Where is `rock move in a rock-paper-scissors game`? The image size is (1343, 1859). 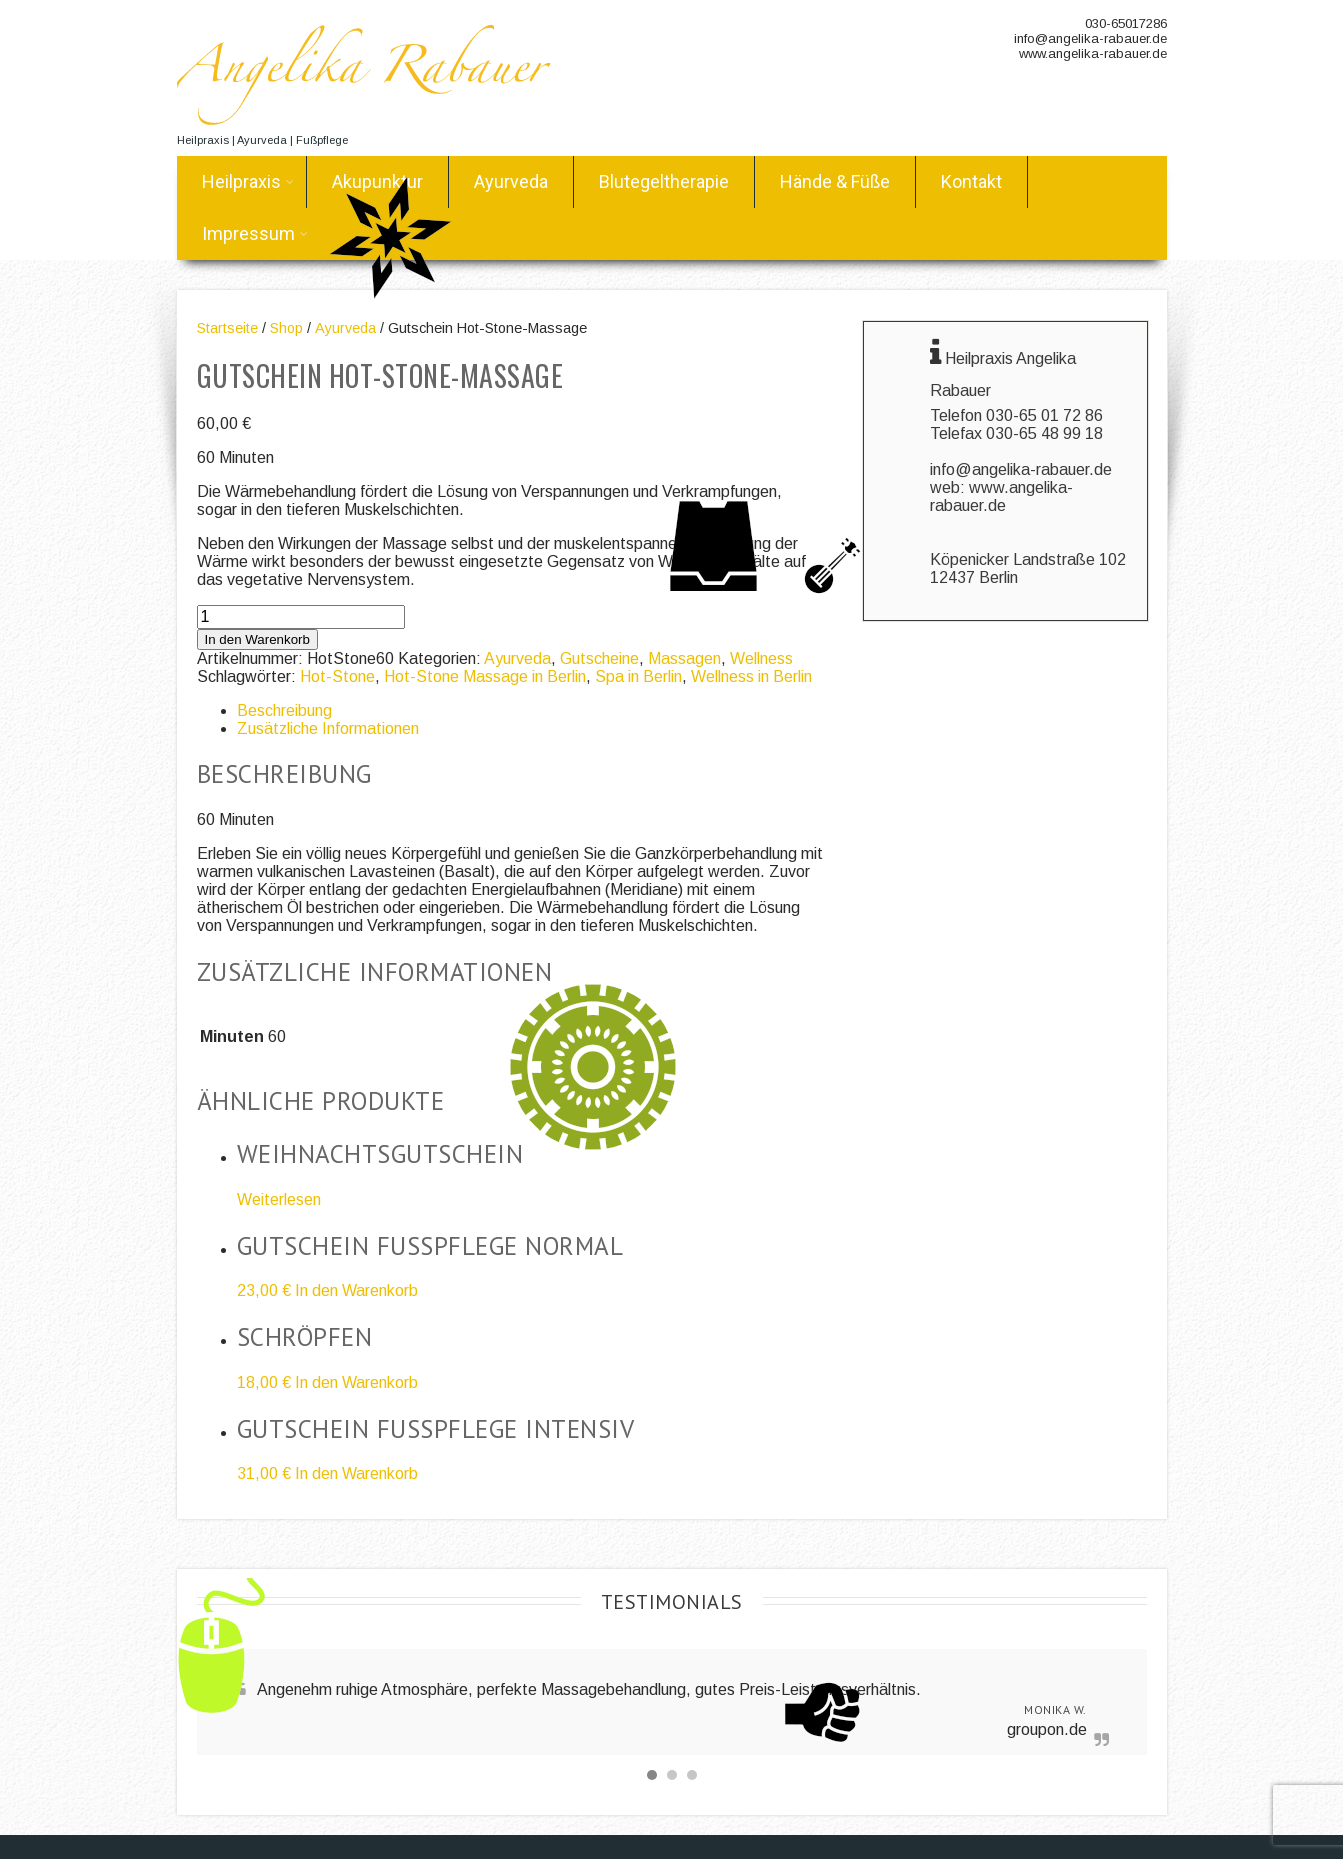 rock move in a rock-paper-scissors game is located at coordinates (823, 1708).